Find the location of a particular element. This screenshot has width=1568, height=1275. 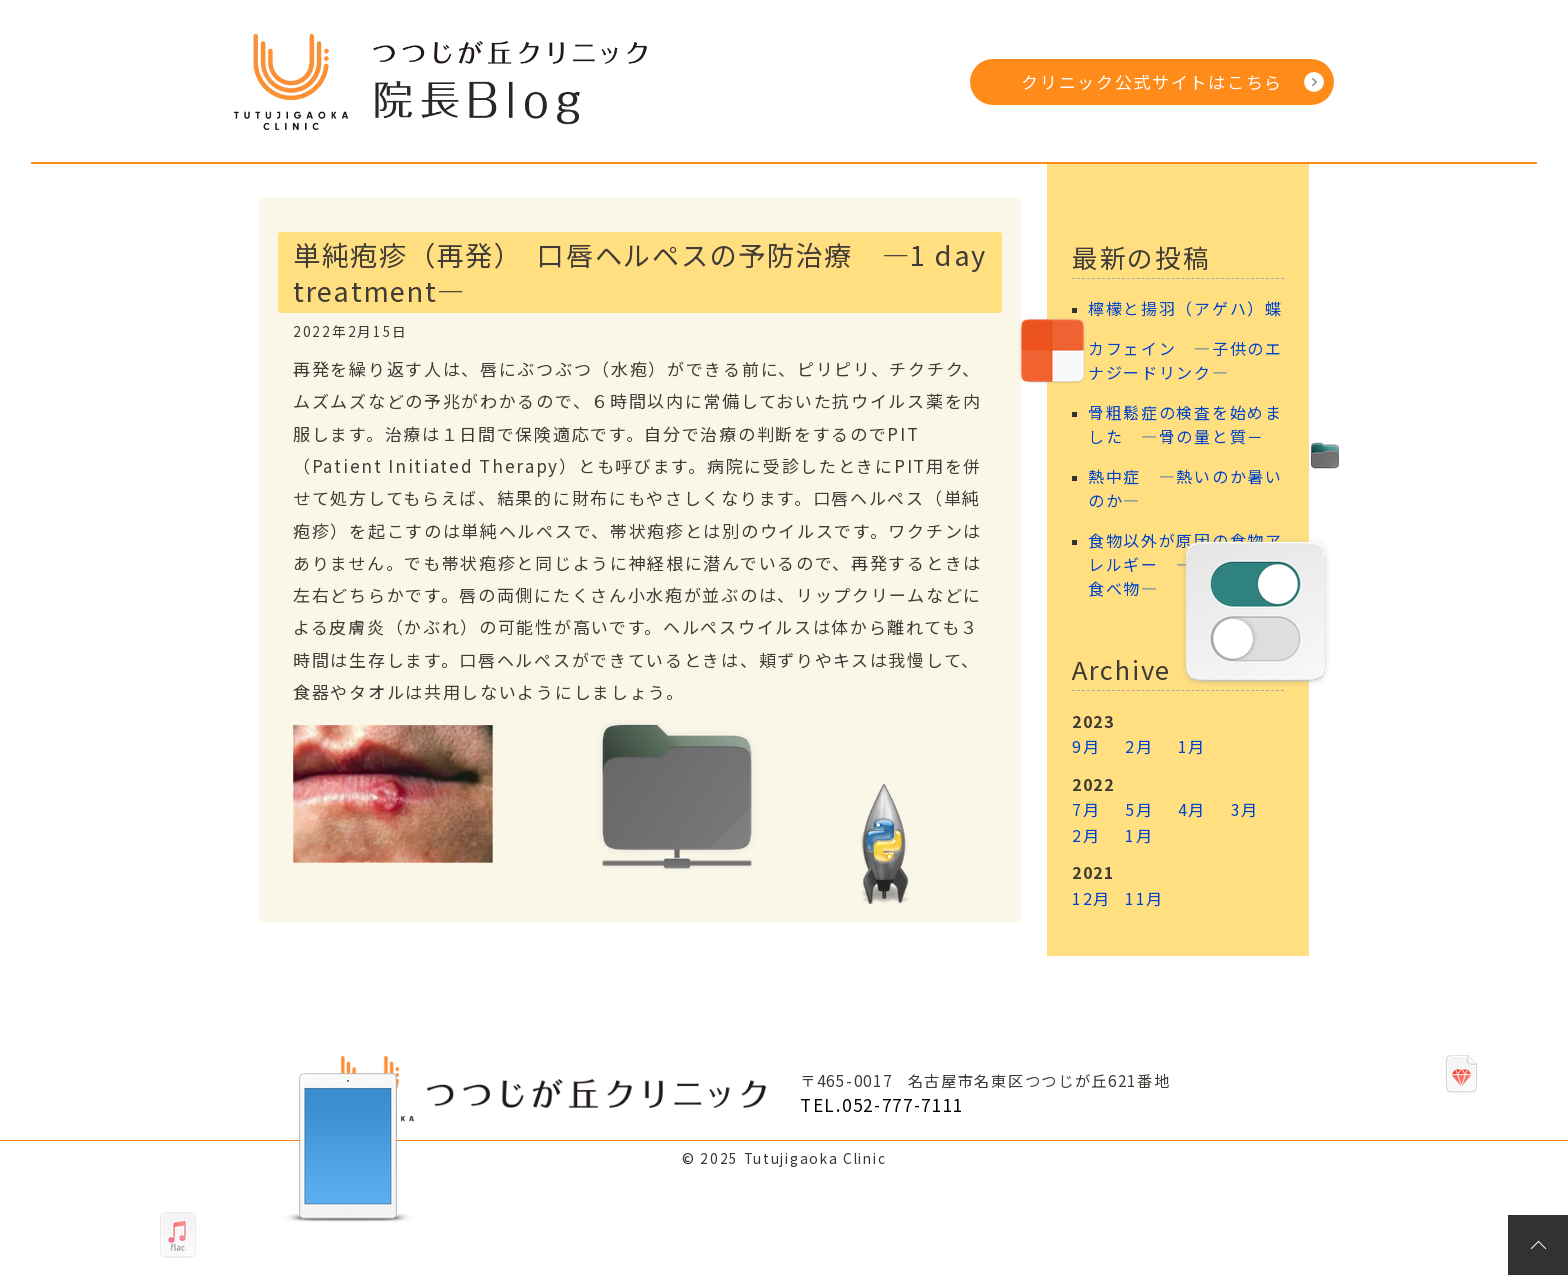

indicates a valid drop target for moving files into this folder is located at coordinates (1325, 455).